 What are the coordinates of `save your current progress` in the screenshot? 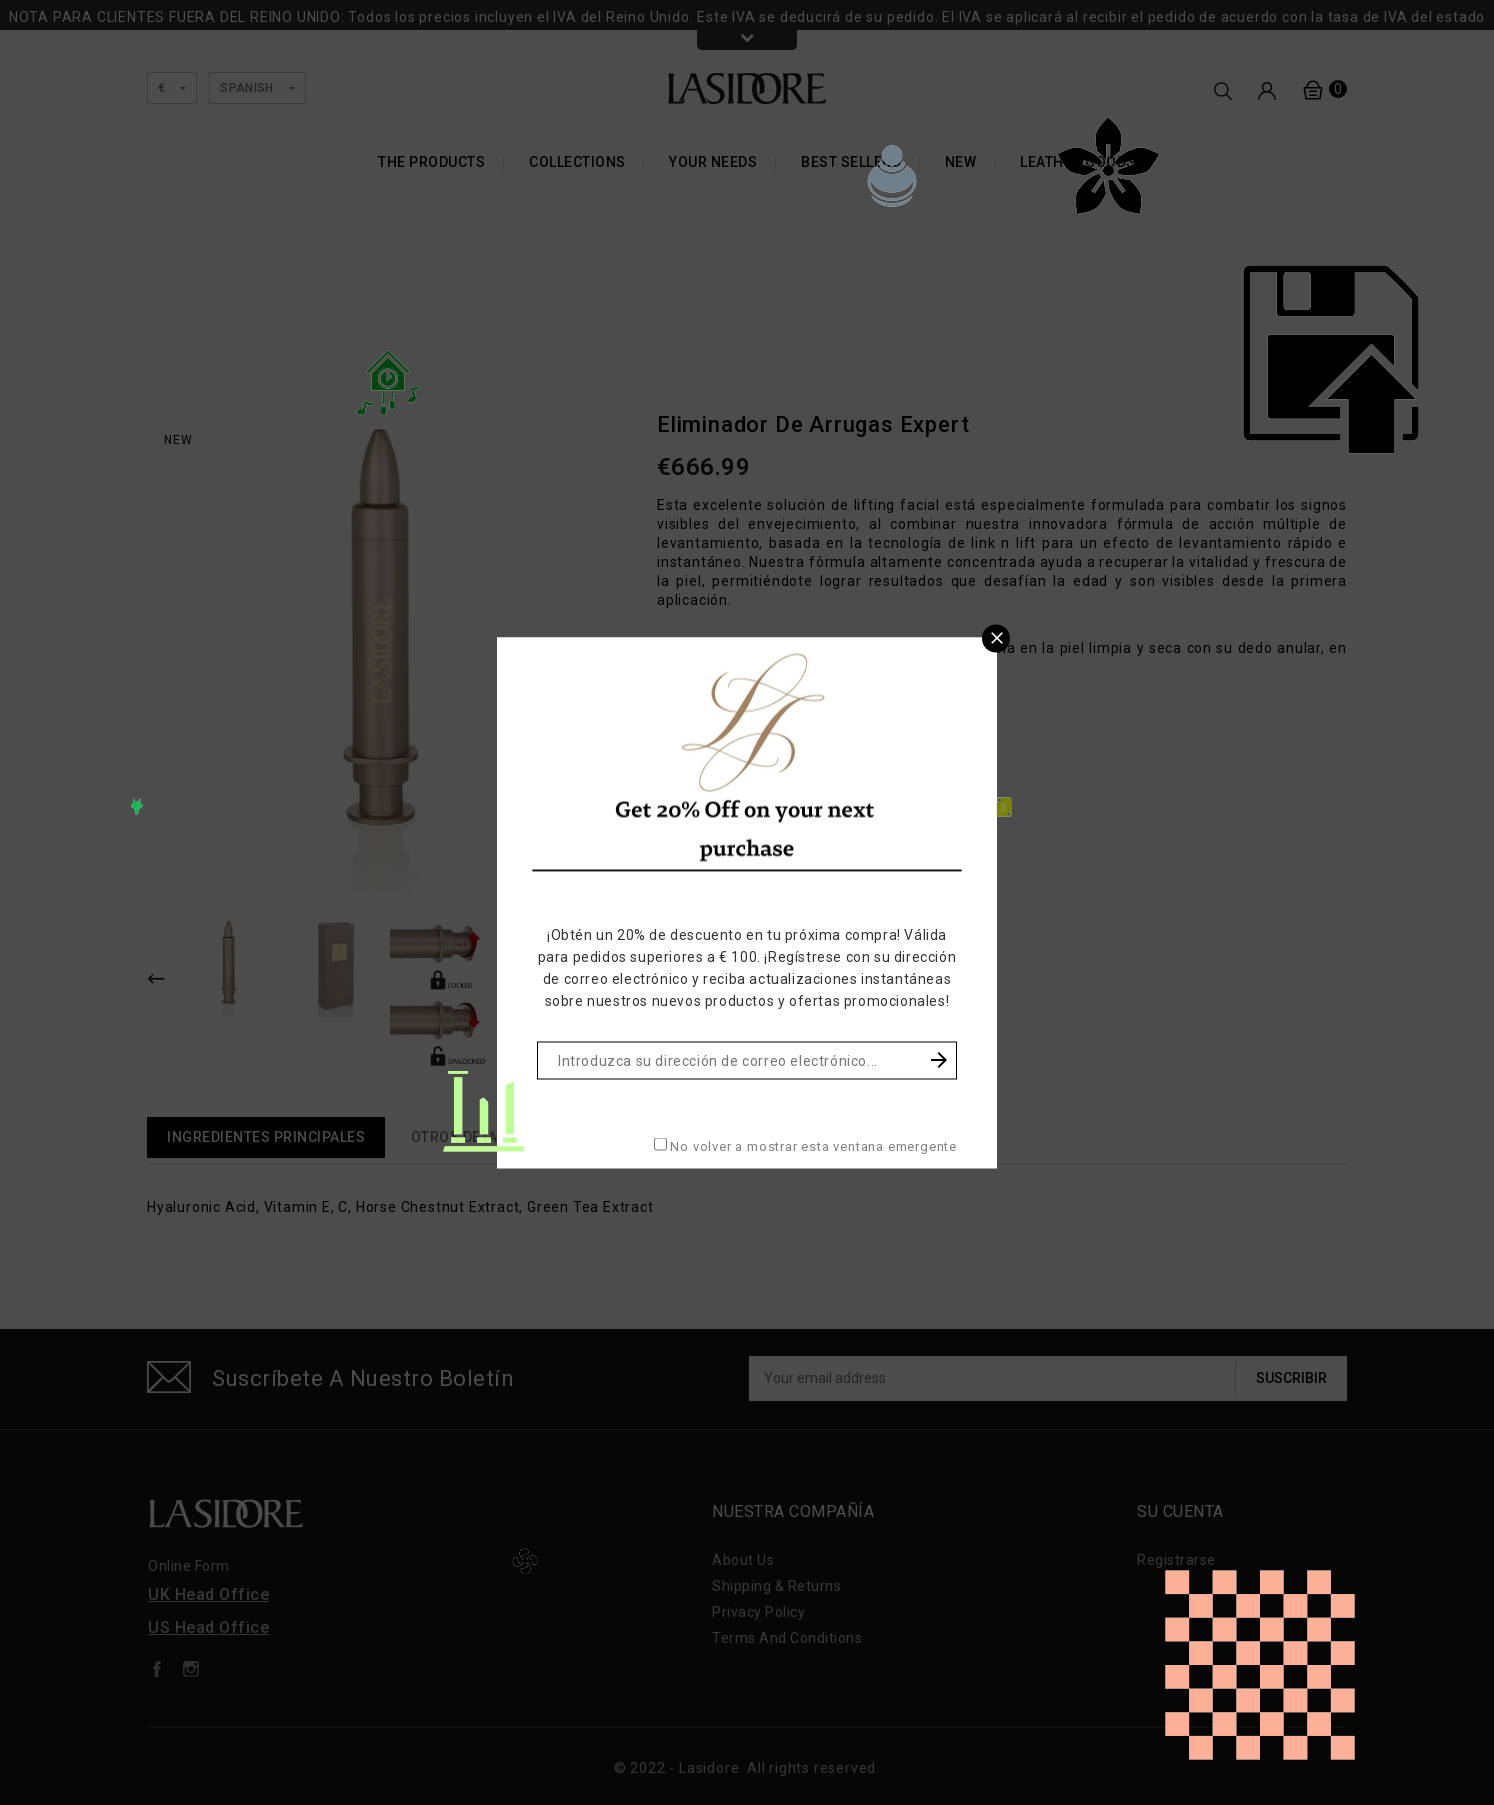 It's located at (1331, 353).